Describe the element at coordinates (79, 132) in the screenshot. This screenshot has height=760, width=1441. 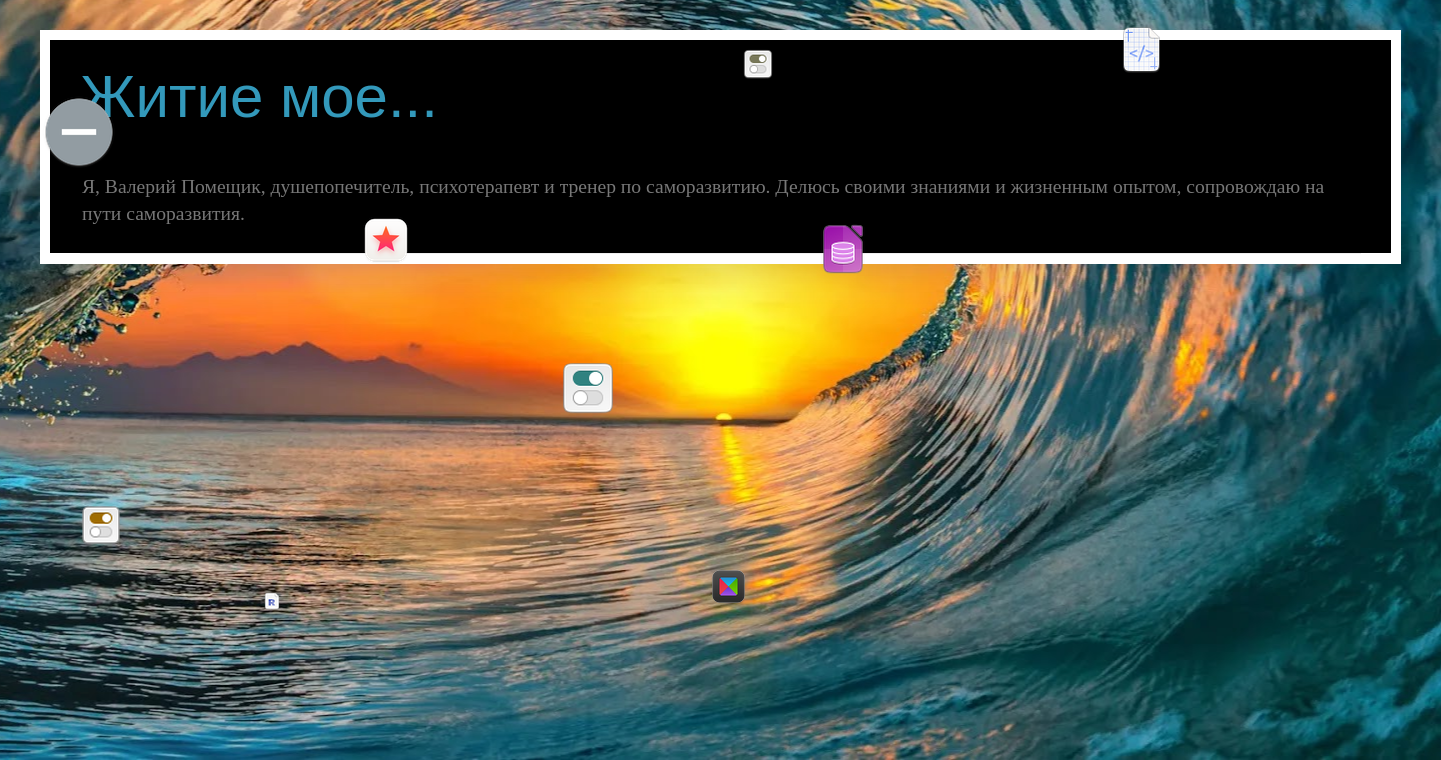
I see `indicates file excluded from dropbox selective sync` at that location.